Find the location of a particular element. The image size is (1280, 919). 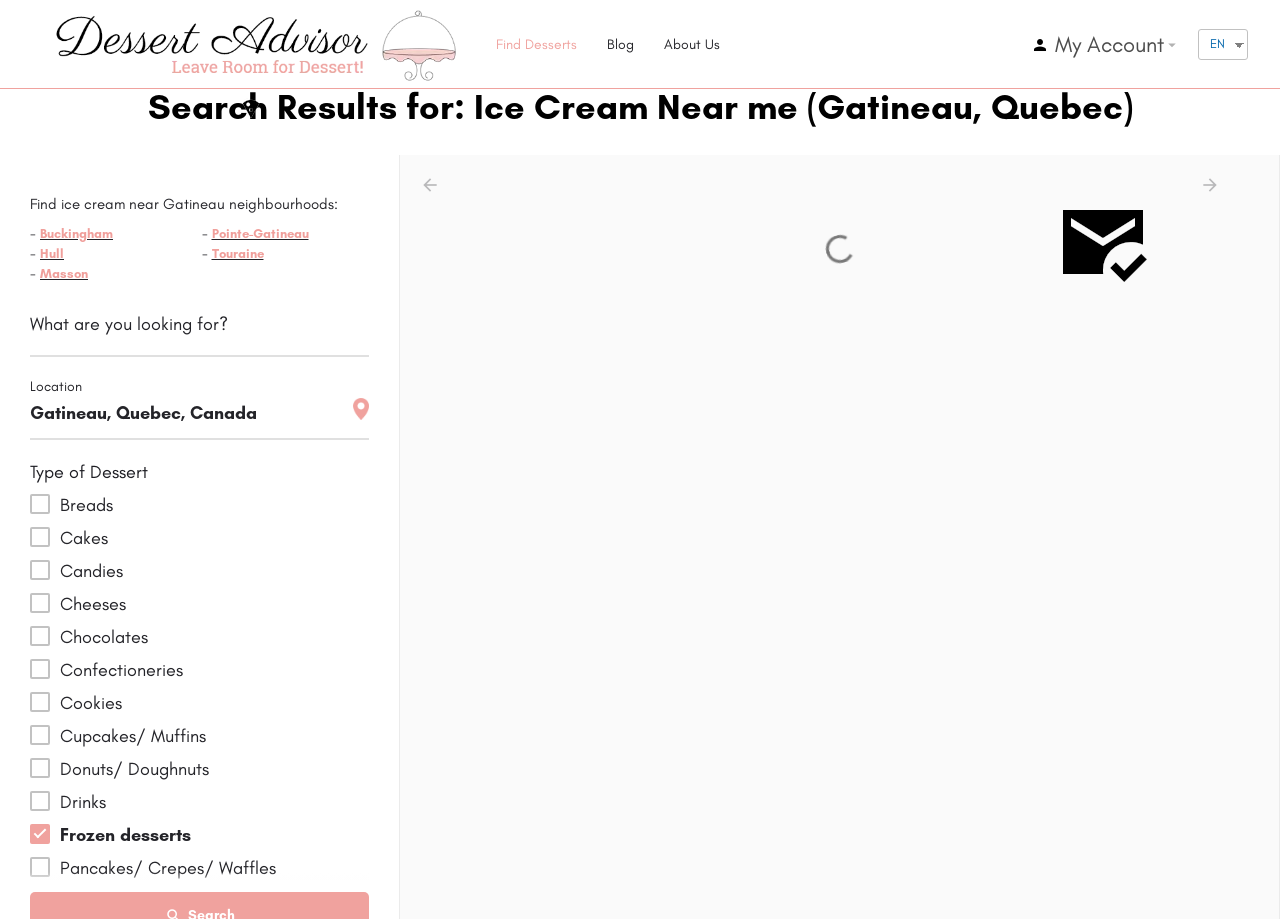

find nearby pizza restaurants is located at coordinates (251, 109).